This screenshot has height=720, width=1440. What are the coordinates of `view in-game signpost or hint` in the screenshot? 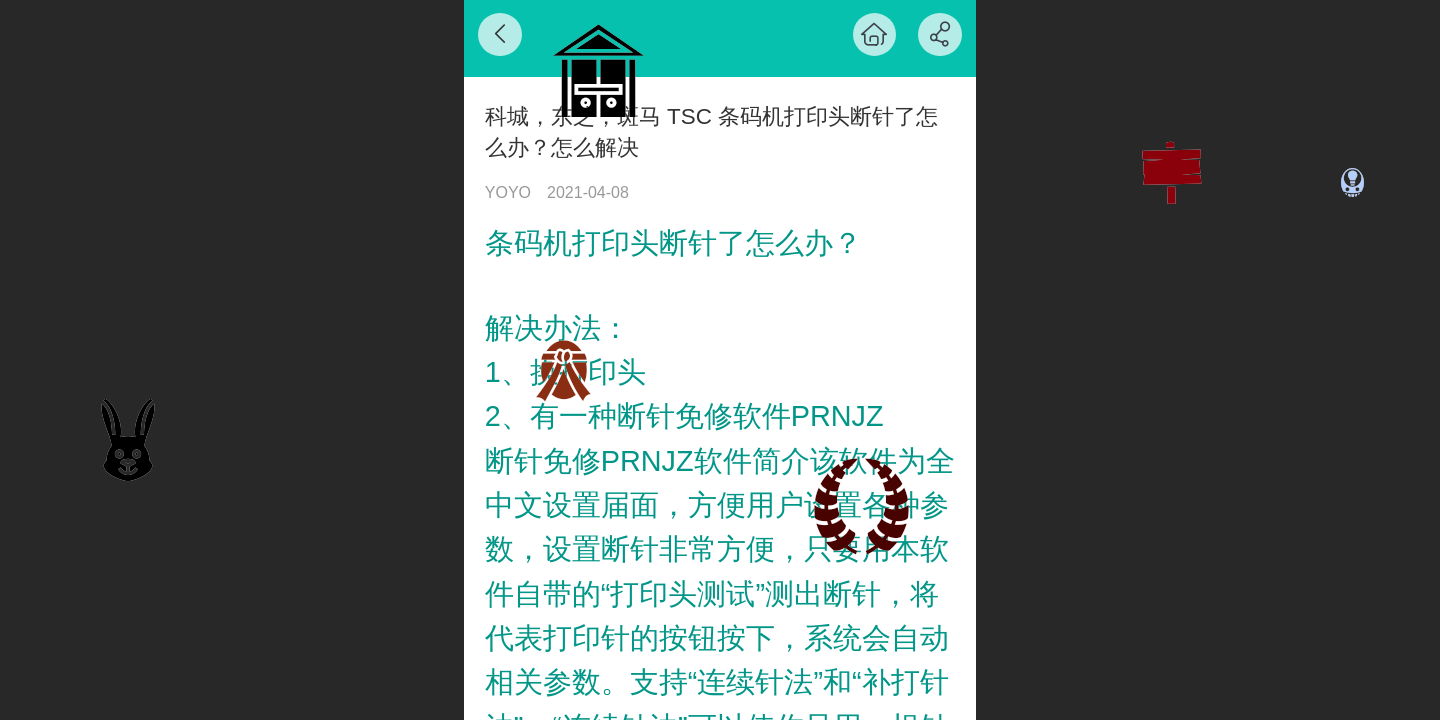 It's located at (1172, 171).